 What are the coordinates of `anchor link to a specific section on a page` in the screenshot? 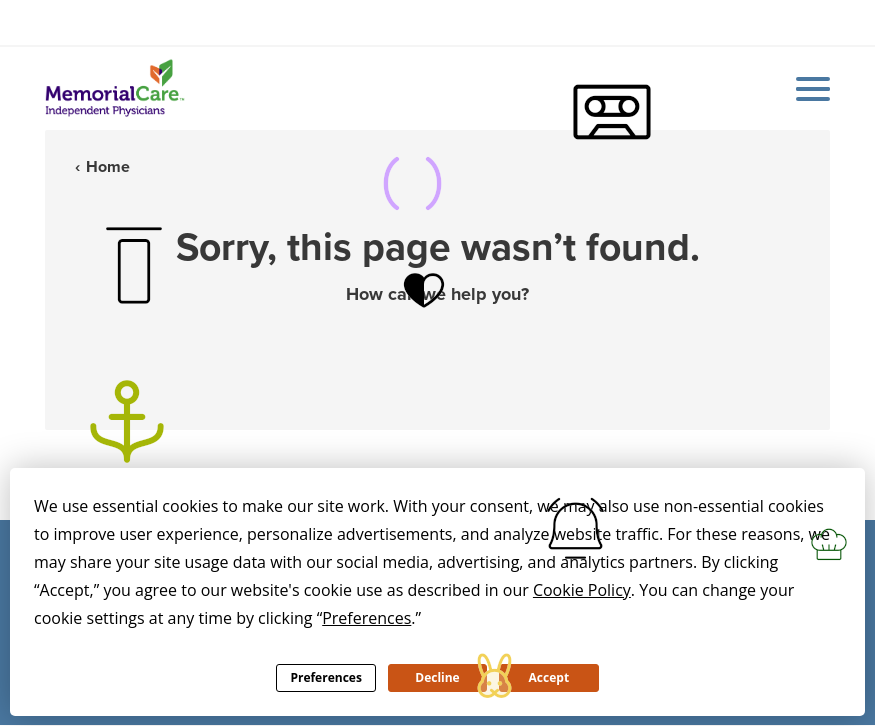 It's located at (127, 420).